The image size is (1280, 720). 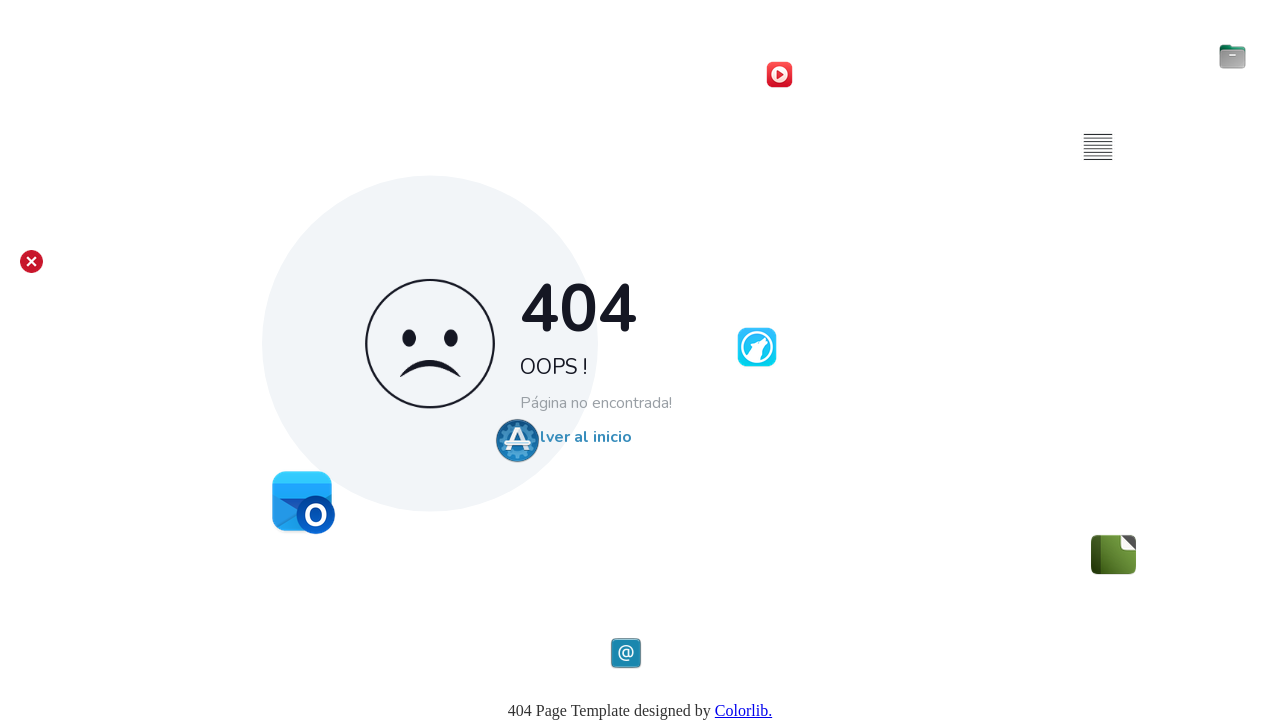 What do you see at coordinates (31, 261) in the screenshot?
I see `close the current dialog or modal` at bounding box center [31, 261].